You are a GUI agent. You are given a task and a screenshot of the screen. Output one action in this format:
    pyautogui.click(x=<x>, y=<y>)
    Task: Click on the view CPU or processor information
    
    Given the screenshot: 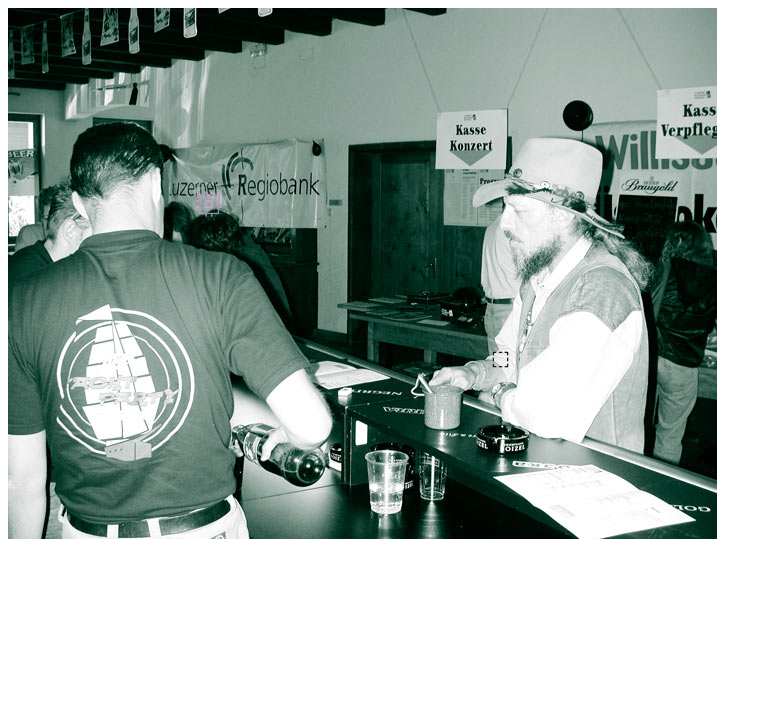 What is the action you would take?
    pyautogui.click(x=209, y=204)
    